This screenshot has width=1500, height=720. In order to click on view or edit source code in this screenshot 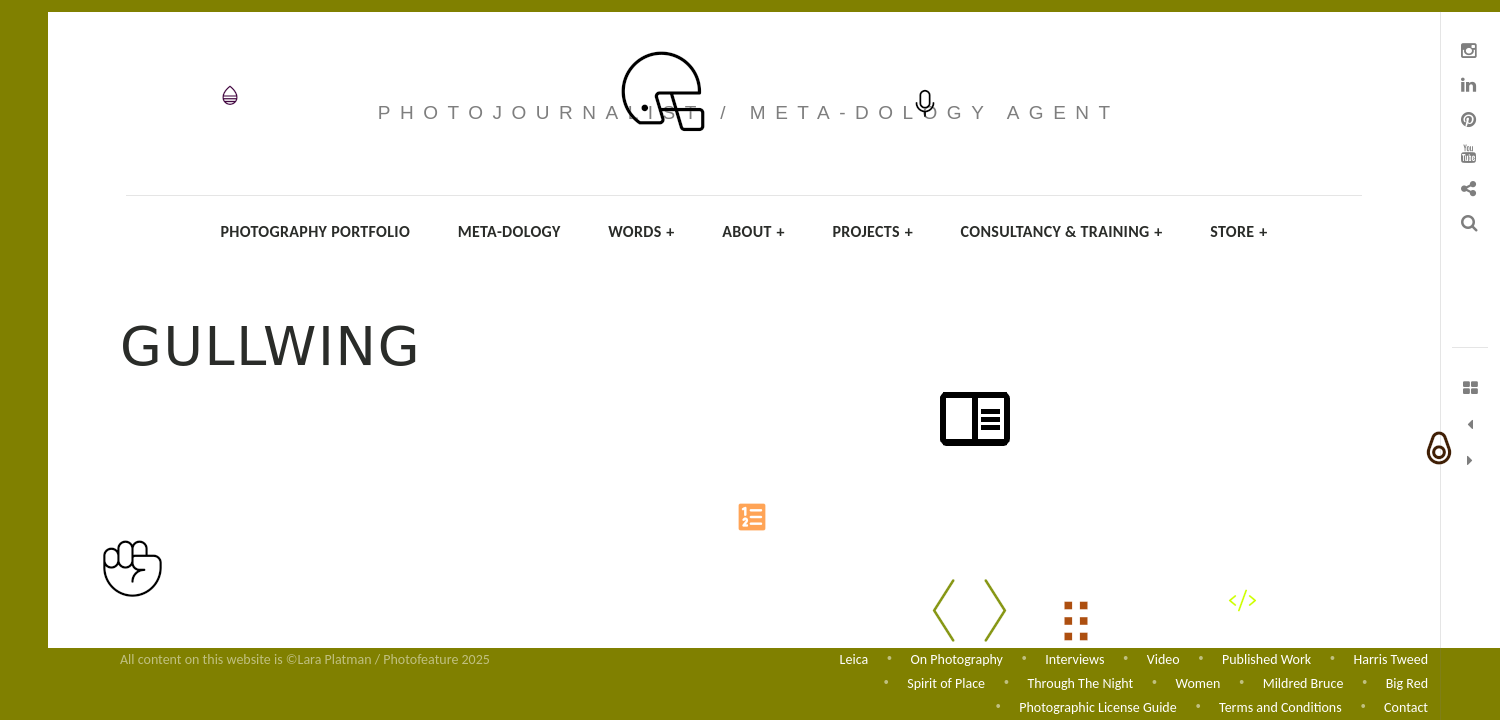, I will do `click(1242, 600)`.